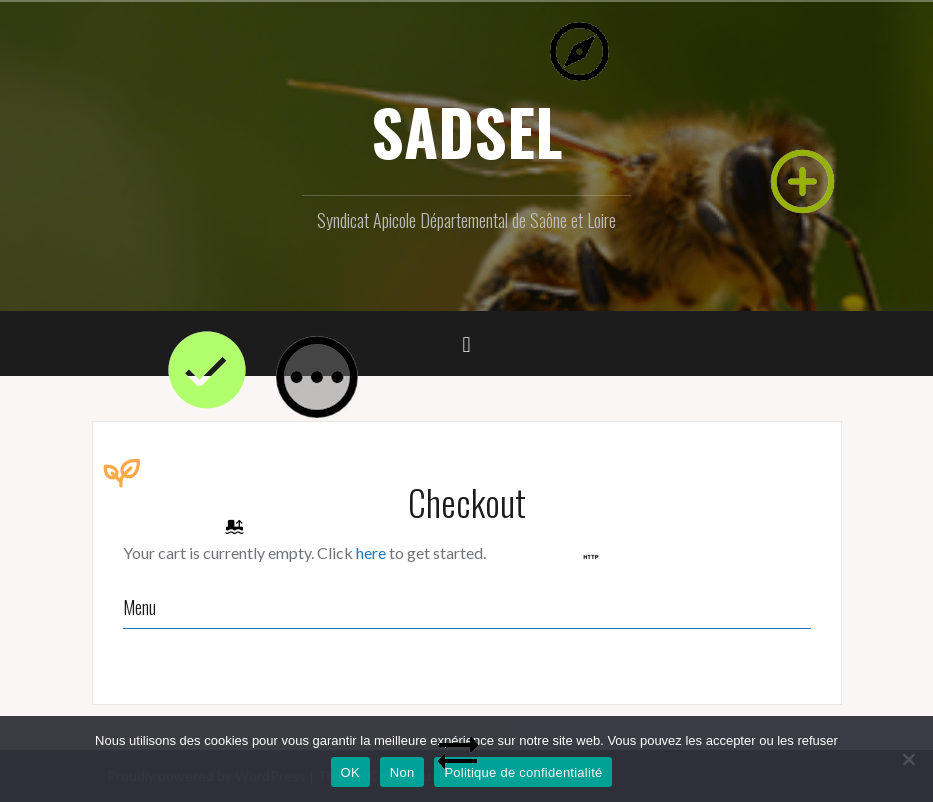 This screenshot has height=802, width=933. I want to click on access garden or plant care features, so click(121, 471).